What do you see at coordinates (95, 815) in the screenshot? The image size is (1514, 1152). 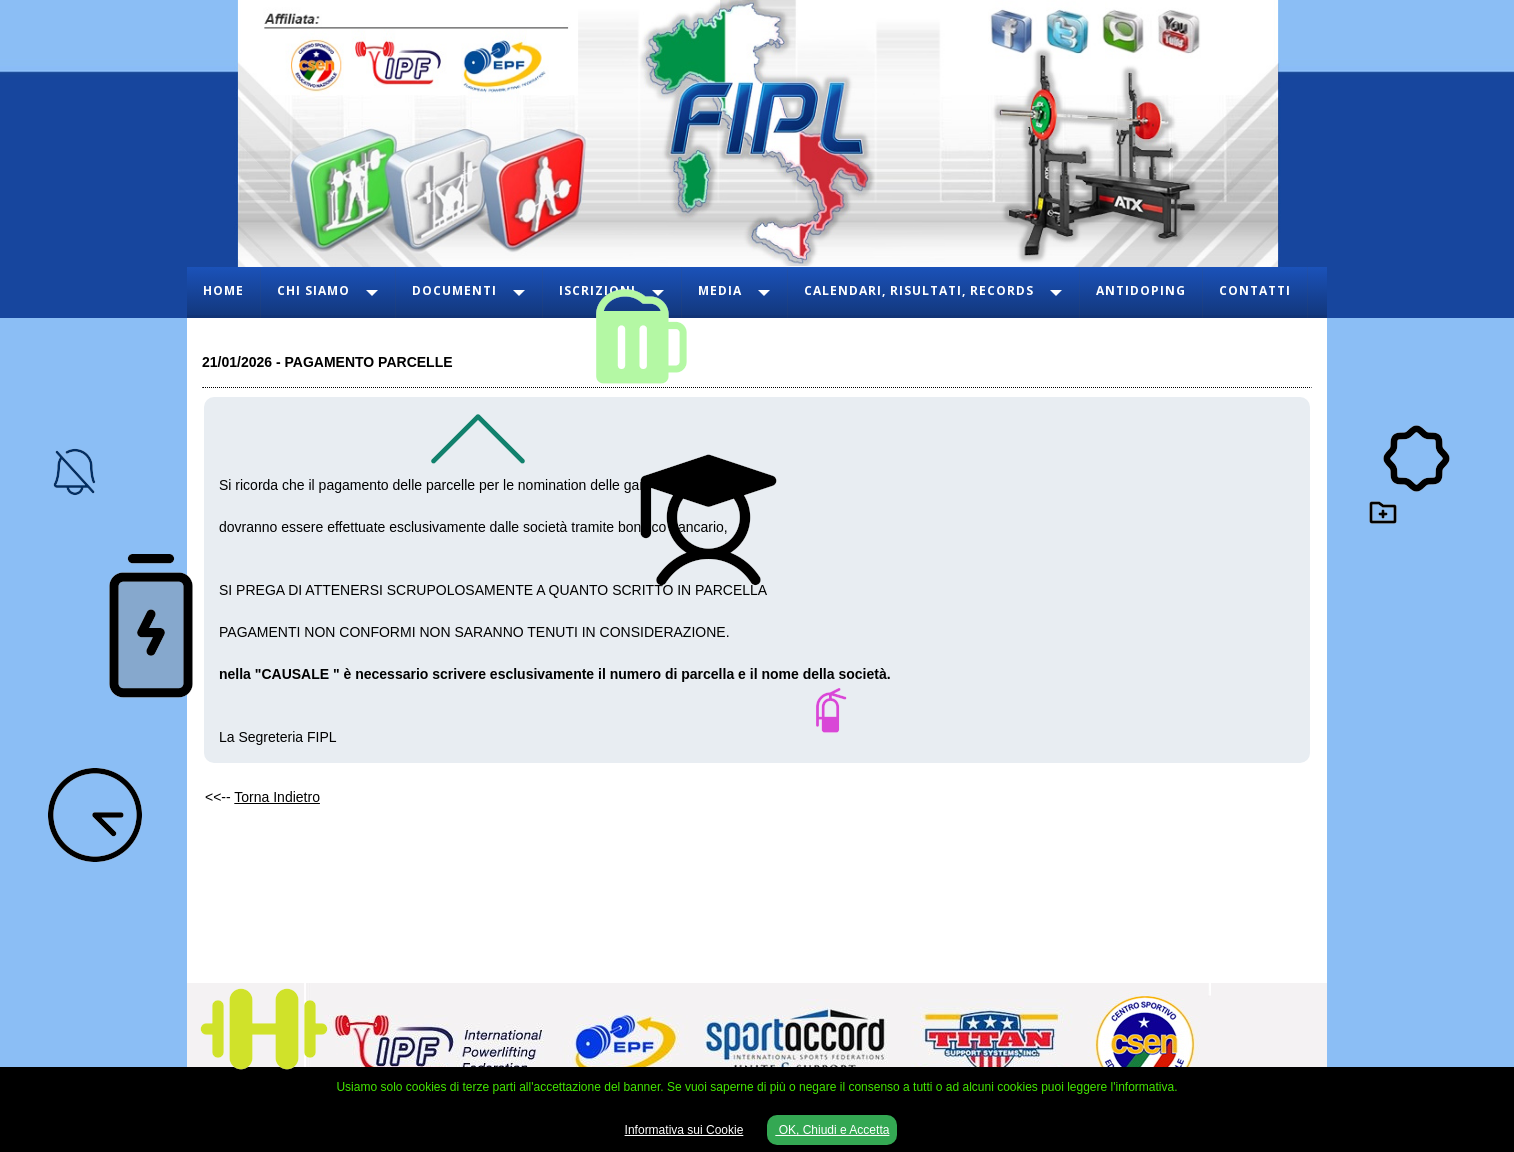 I see `view afternoon schedule or events` at bounding box center [95, 815].